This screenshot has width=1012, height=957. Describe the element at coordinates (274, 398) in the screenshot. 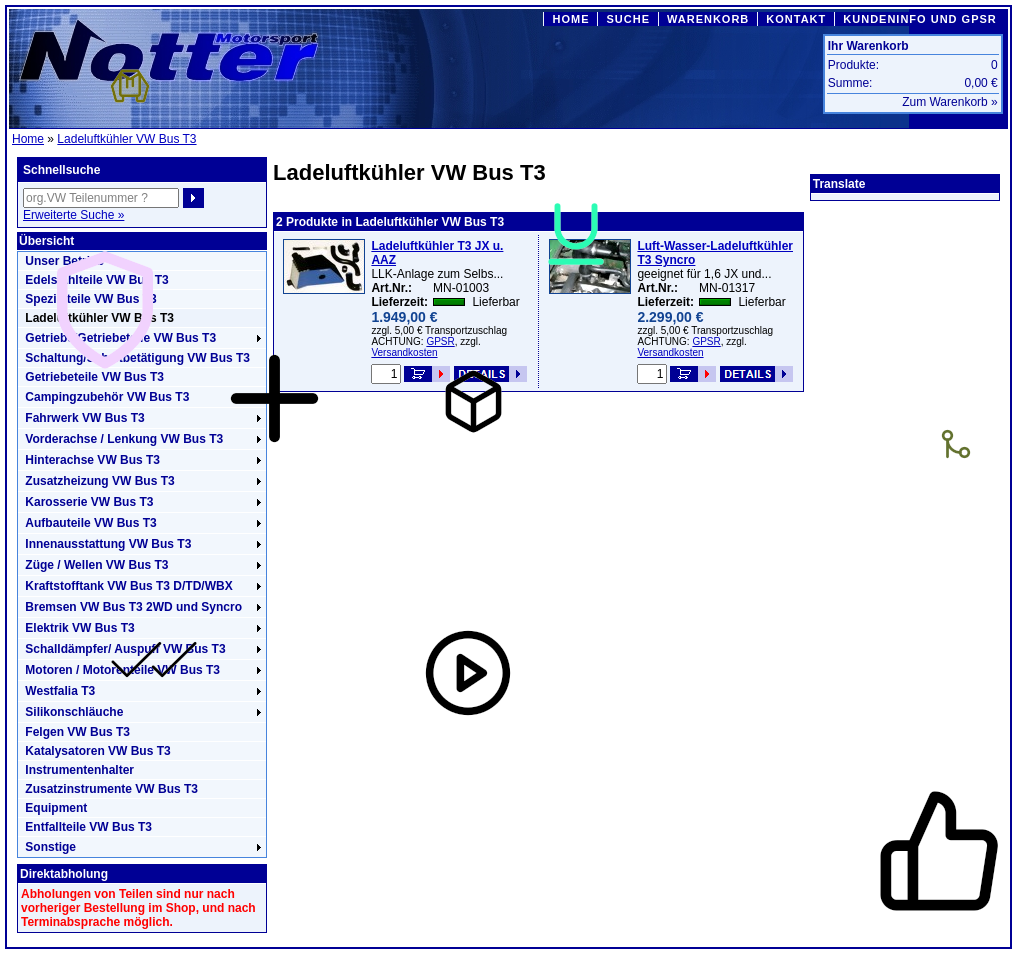

I see `add a new item` at that location.